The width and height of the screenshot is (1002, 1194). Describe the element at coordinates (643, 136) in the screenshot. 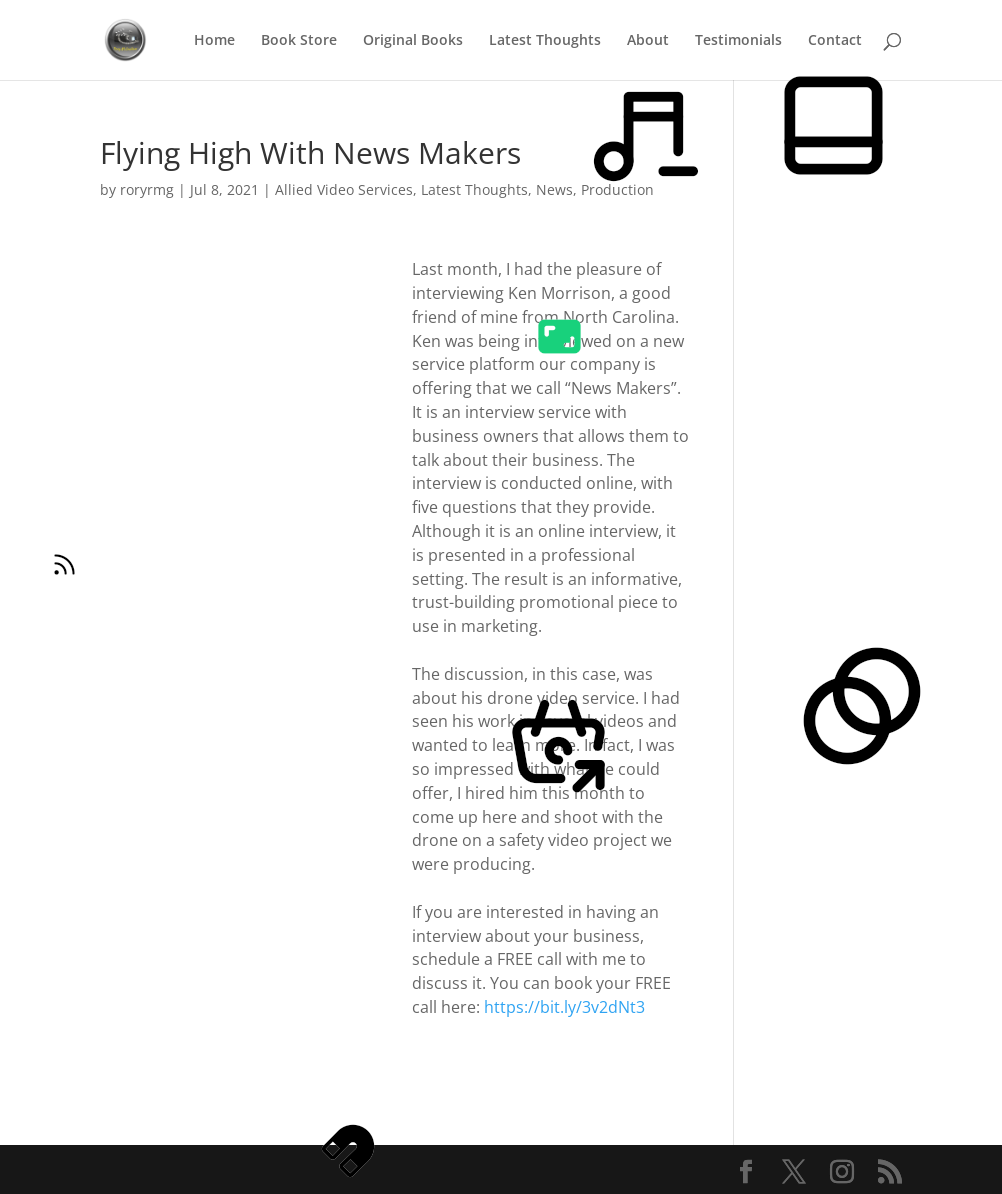

I see `remove a song from playlist` at that location.